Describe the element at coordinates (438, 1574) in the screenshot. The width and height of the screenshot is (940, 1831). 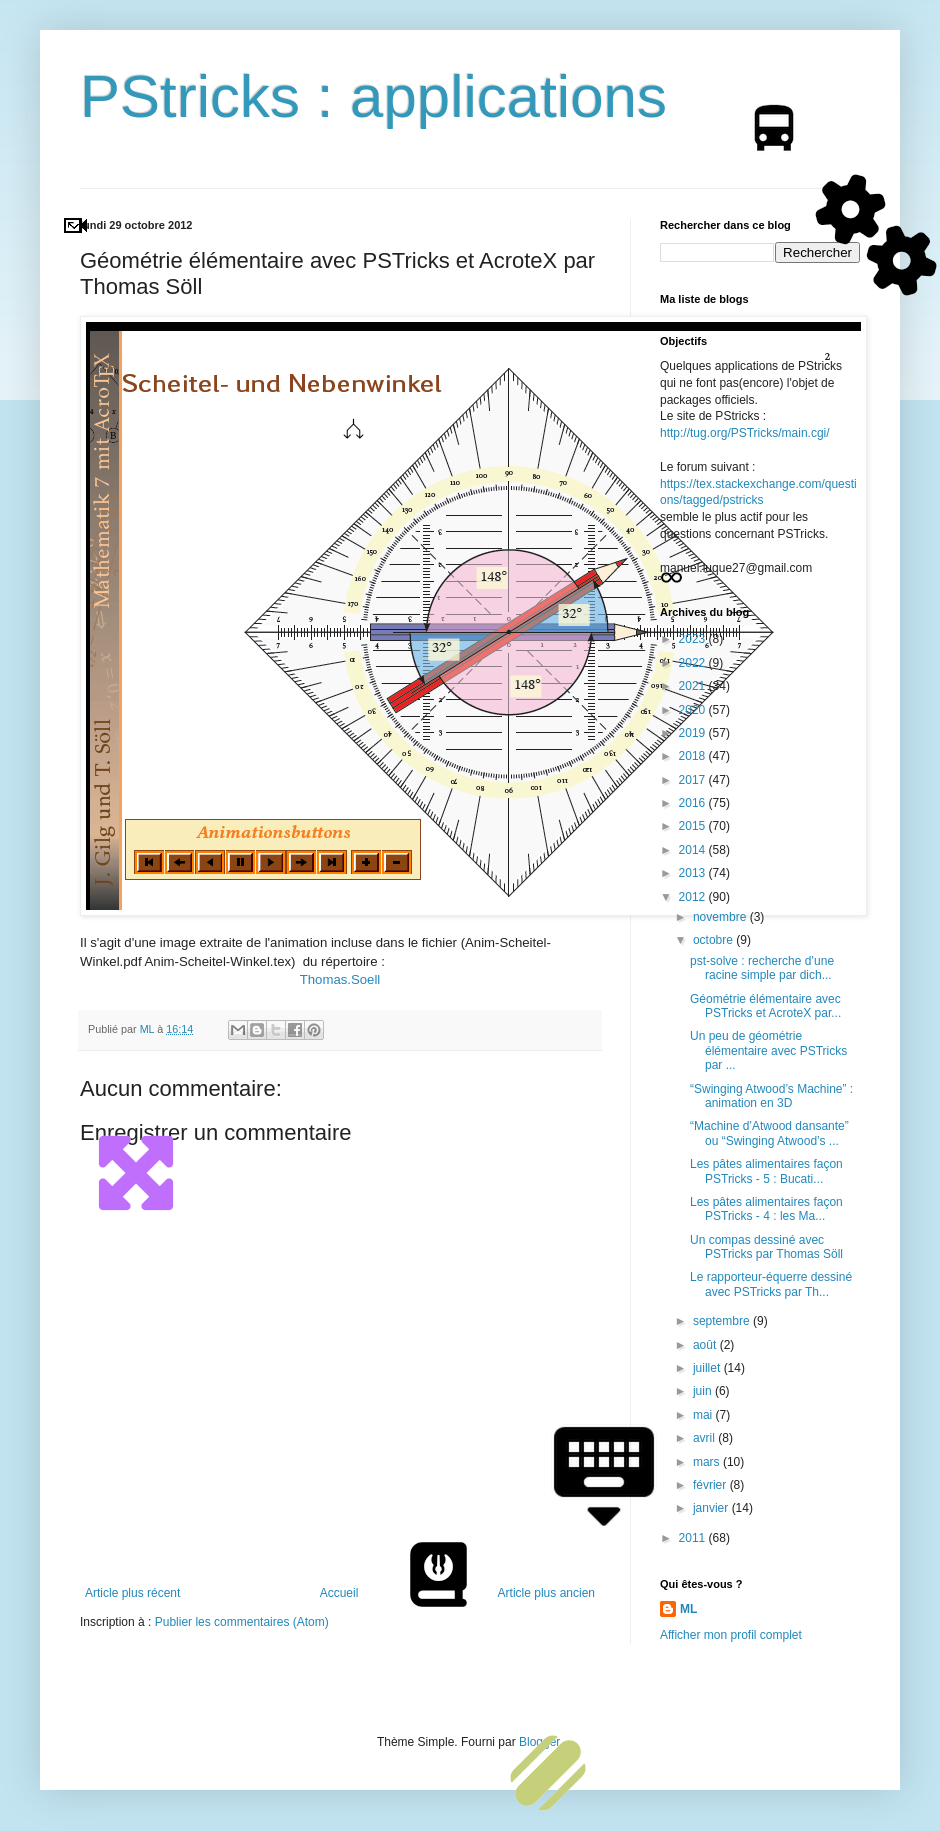
I see `access the journal of the whills or star wars lore reference` at that location.